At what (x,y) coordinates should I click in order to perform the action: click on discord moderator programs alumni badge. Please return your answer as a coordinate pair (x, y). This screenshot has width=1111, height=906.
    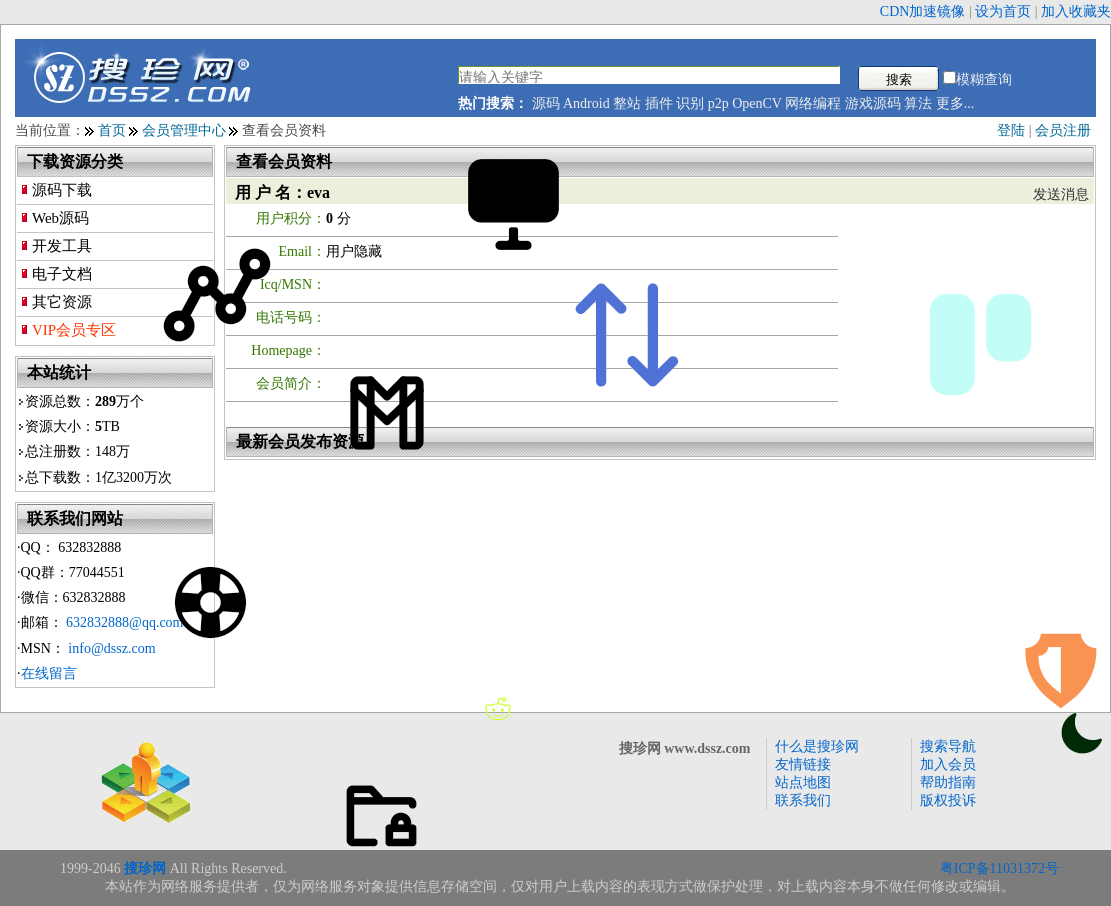
    Looking at the image, I should click on (1061, 671).